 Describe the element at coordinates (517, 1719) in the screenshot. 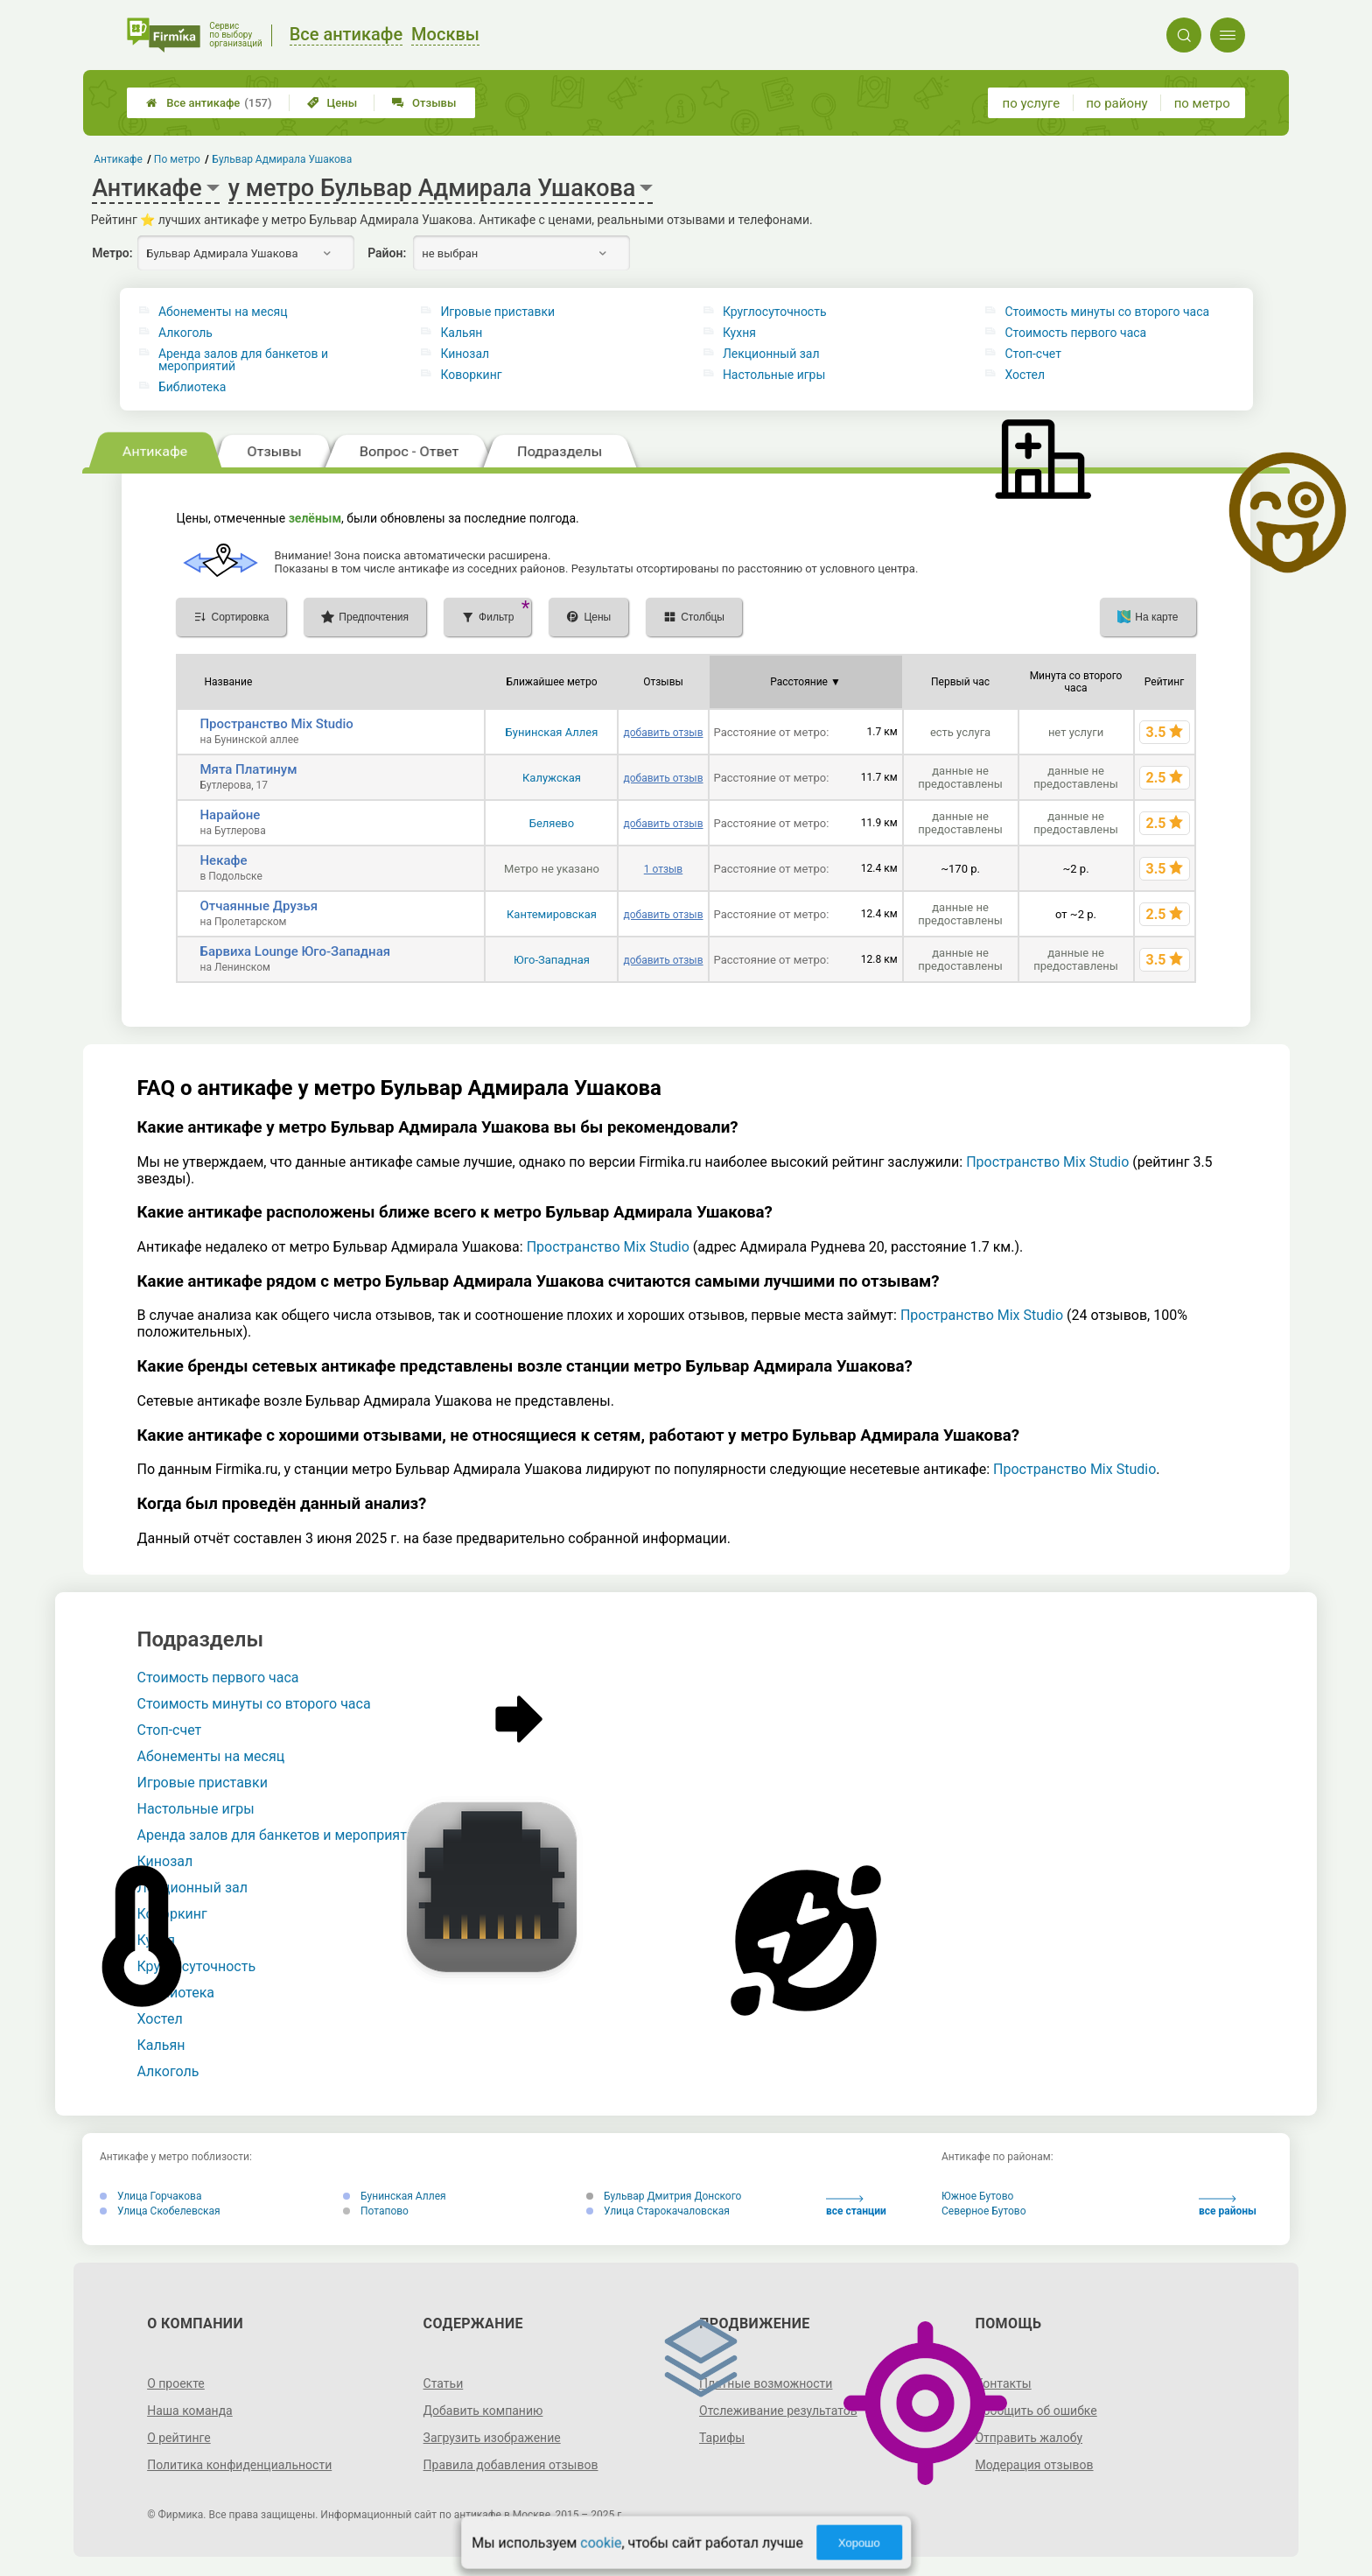

I see `go forward or proceed to next step` at that location.